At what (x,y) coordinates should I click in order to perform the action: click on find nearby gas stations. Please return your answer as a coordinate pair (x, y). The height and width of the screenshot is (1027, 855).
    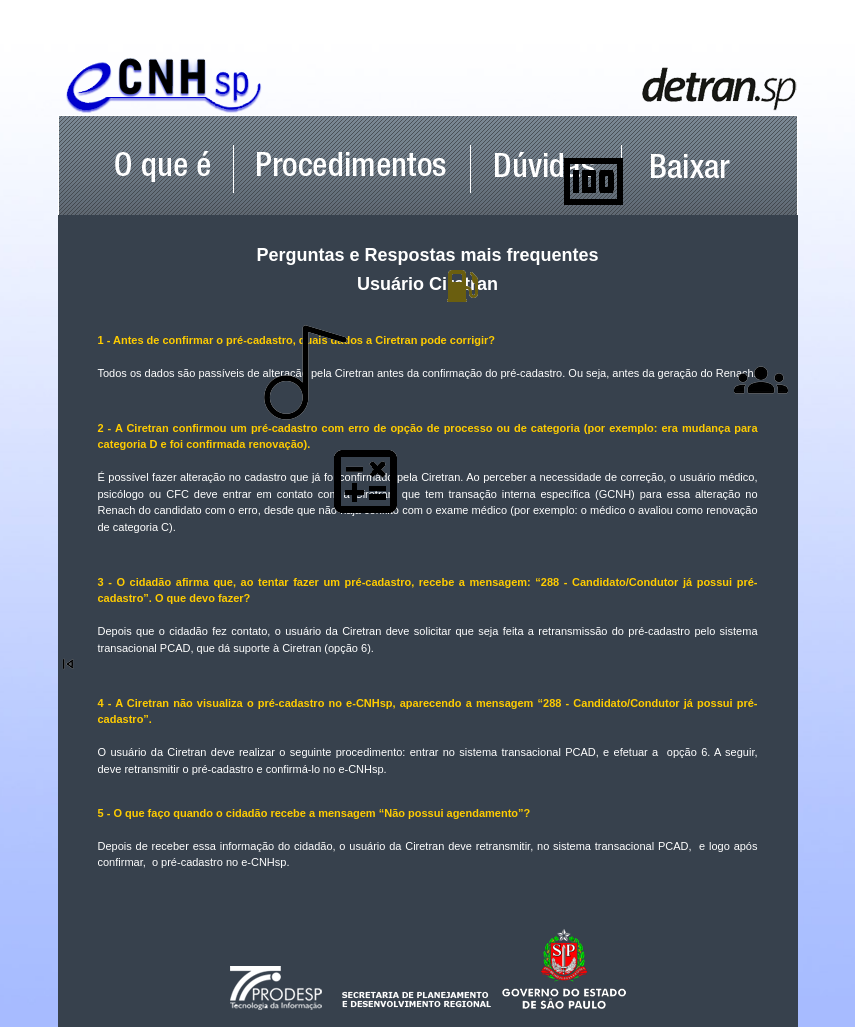
    Looking at the image, I should click on (462, 286).